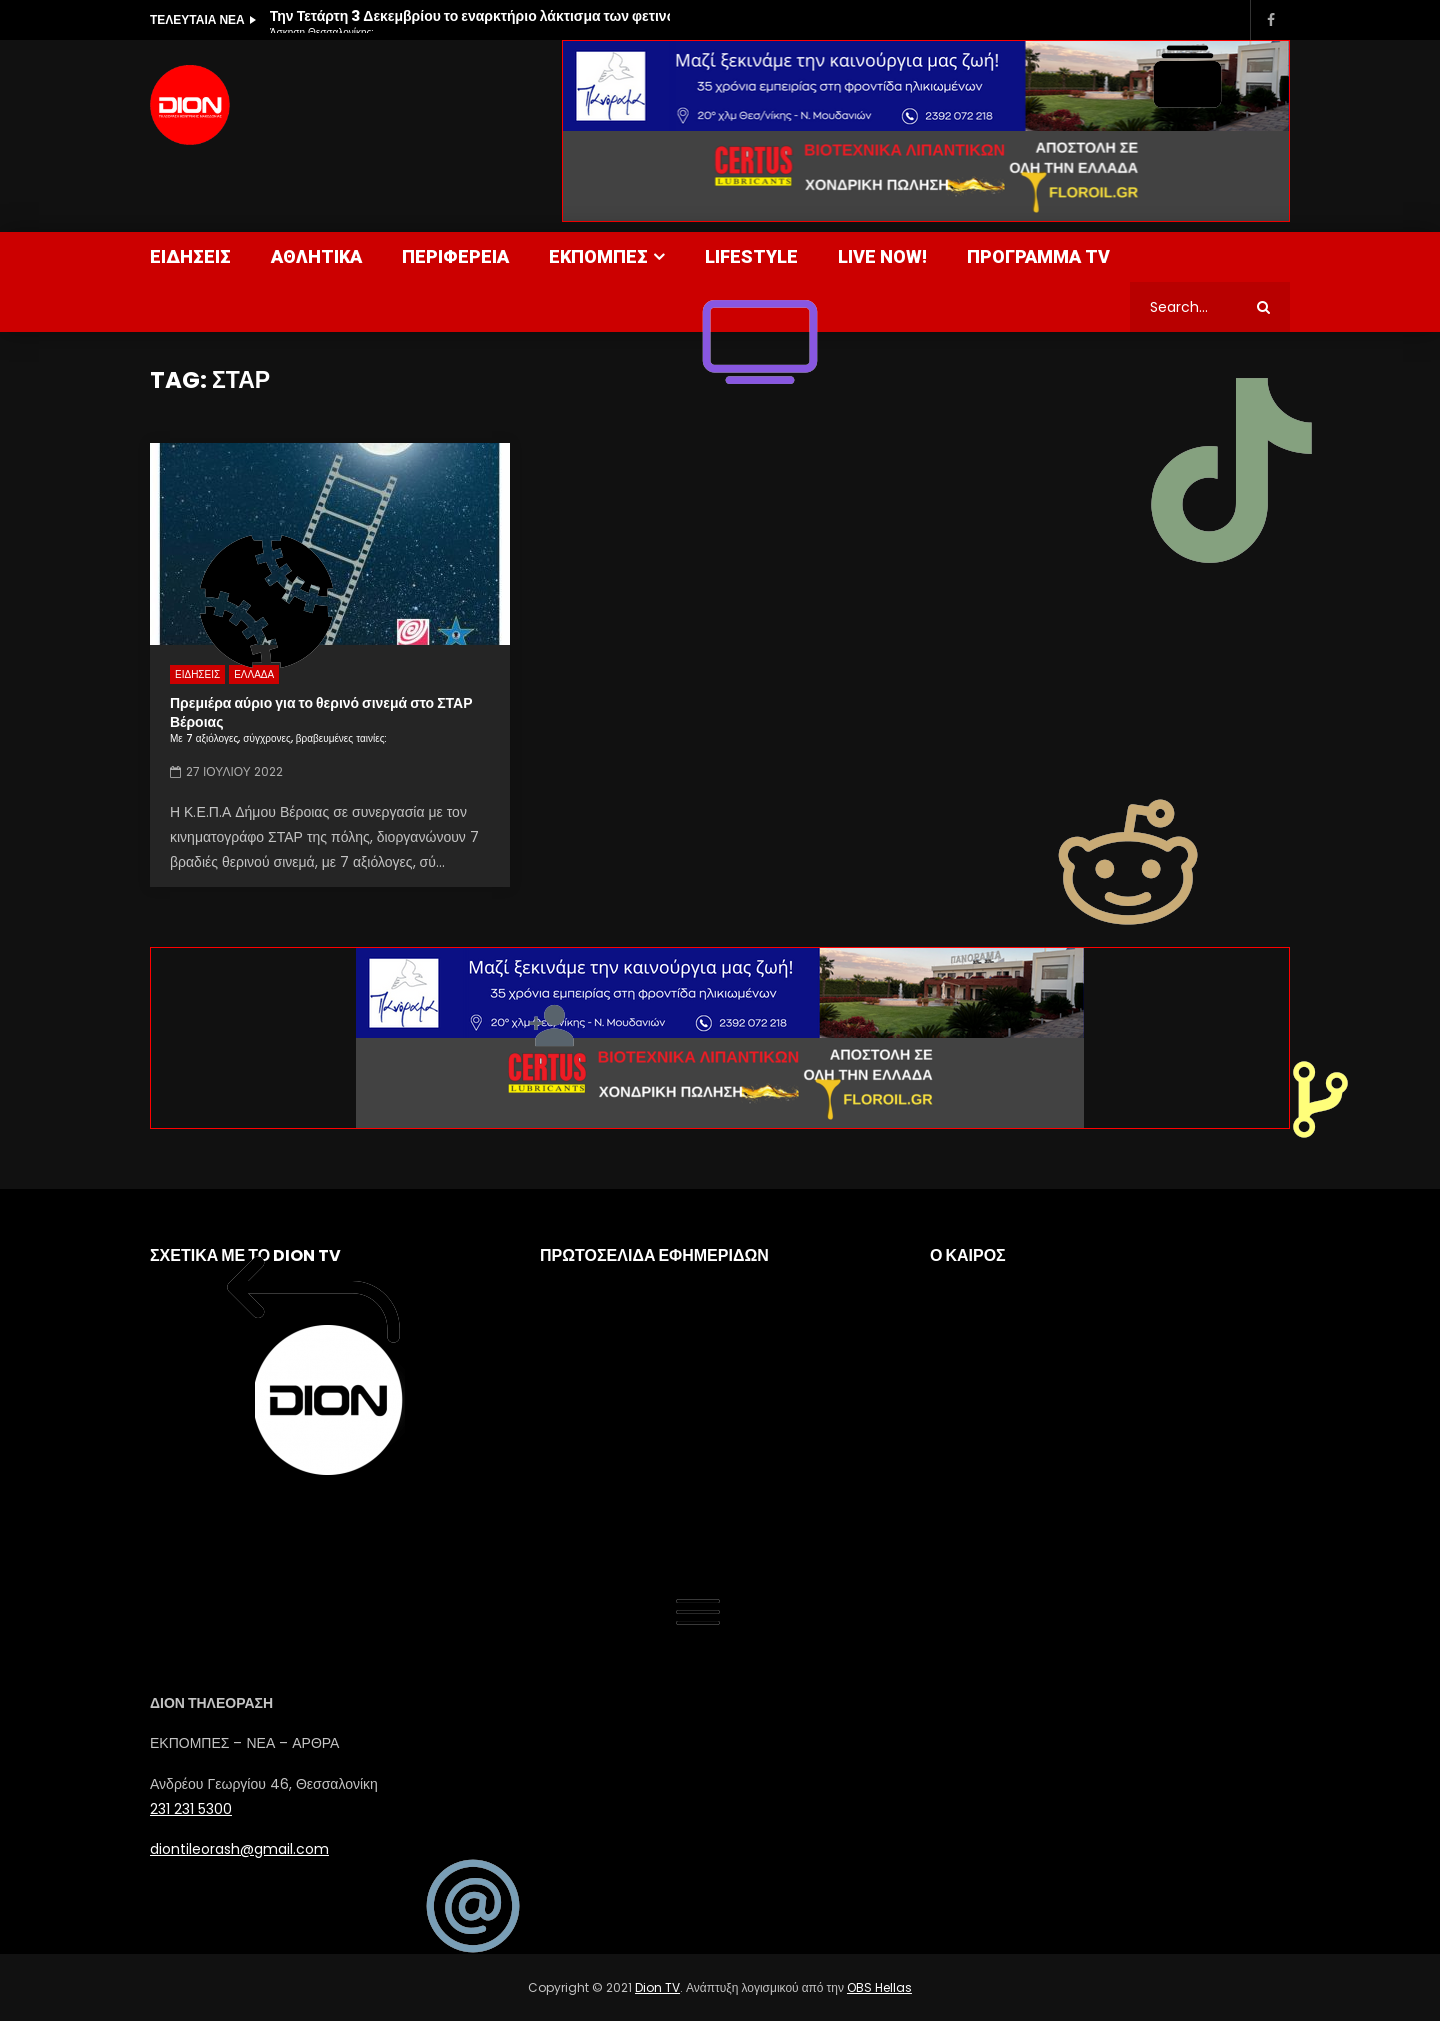 The height and width of the screenshot is (2021, 1440). What do you see at coordinates (1128, 869) in the screenshot?
I see `open the Reddit app` at bounding box center [1128, 869].